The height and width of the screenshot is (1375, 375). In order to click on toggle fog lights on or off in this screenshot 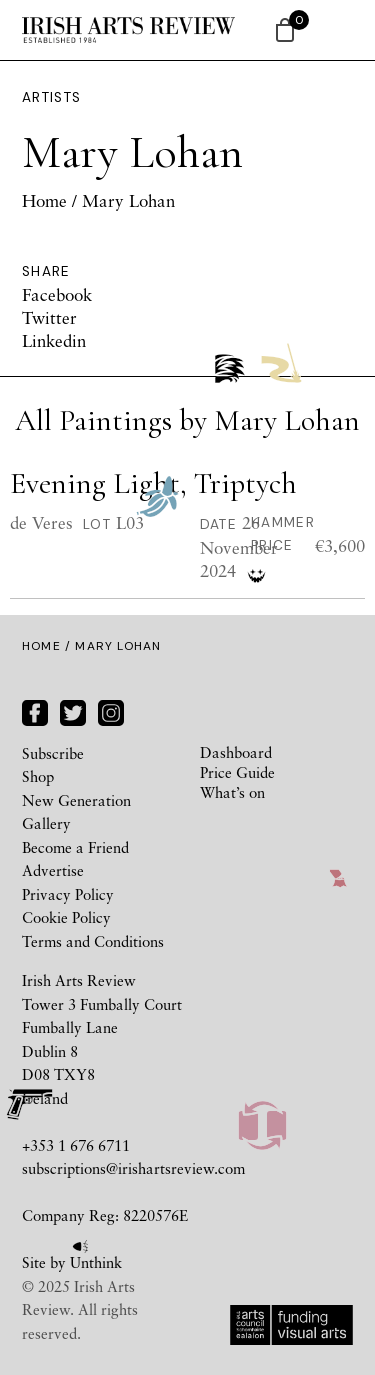, I will do `click(80, 1246)`.